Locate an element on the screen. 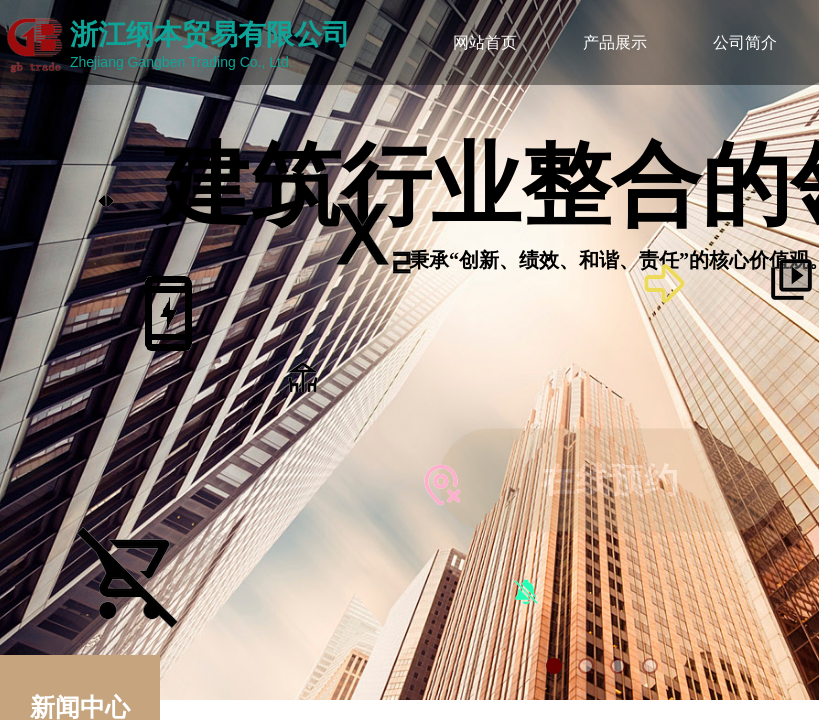 The image size is (819, 720). access your video library is located at coordinates (791, 279).